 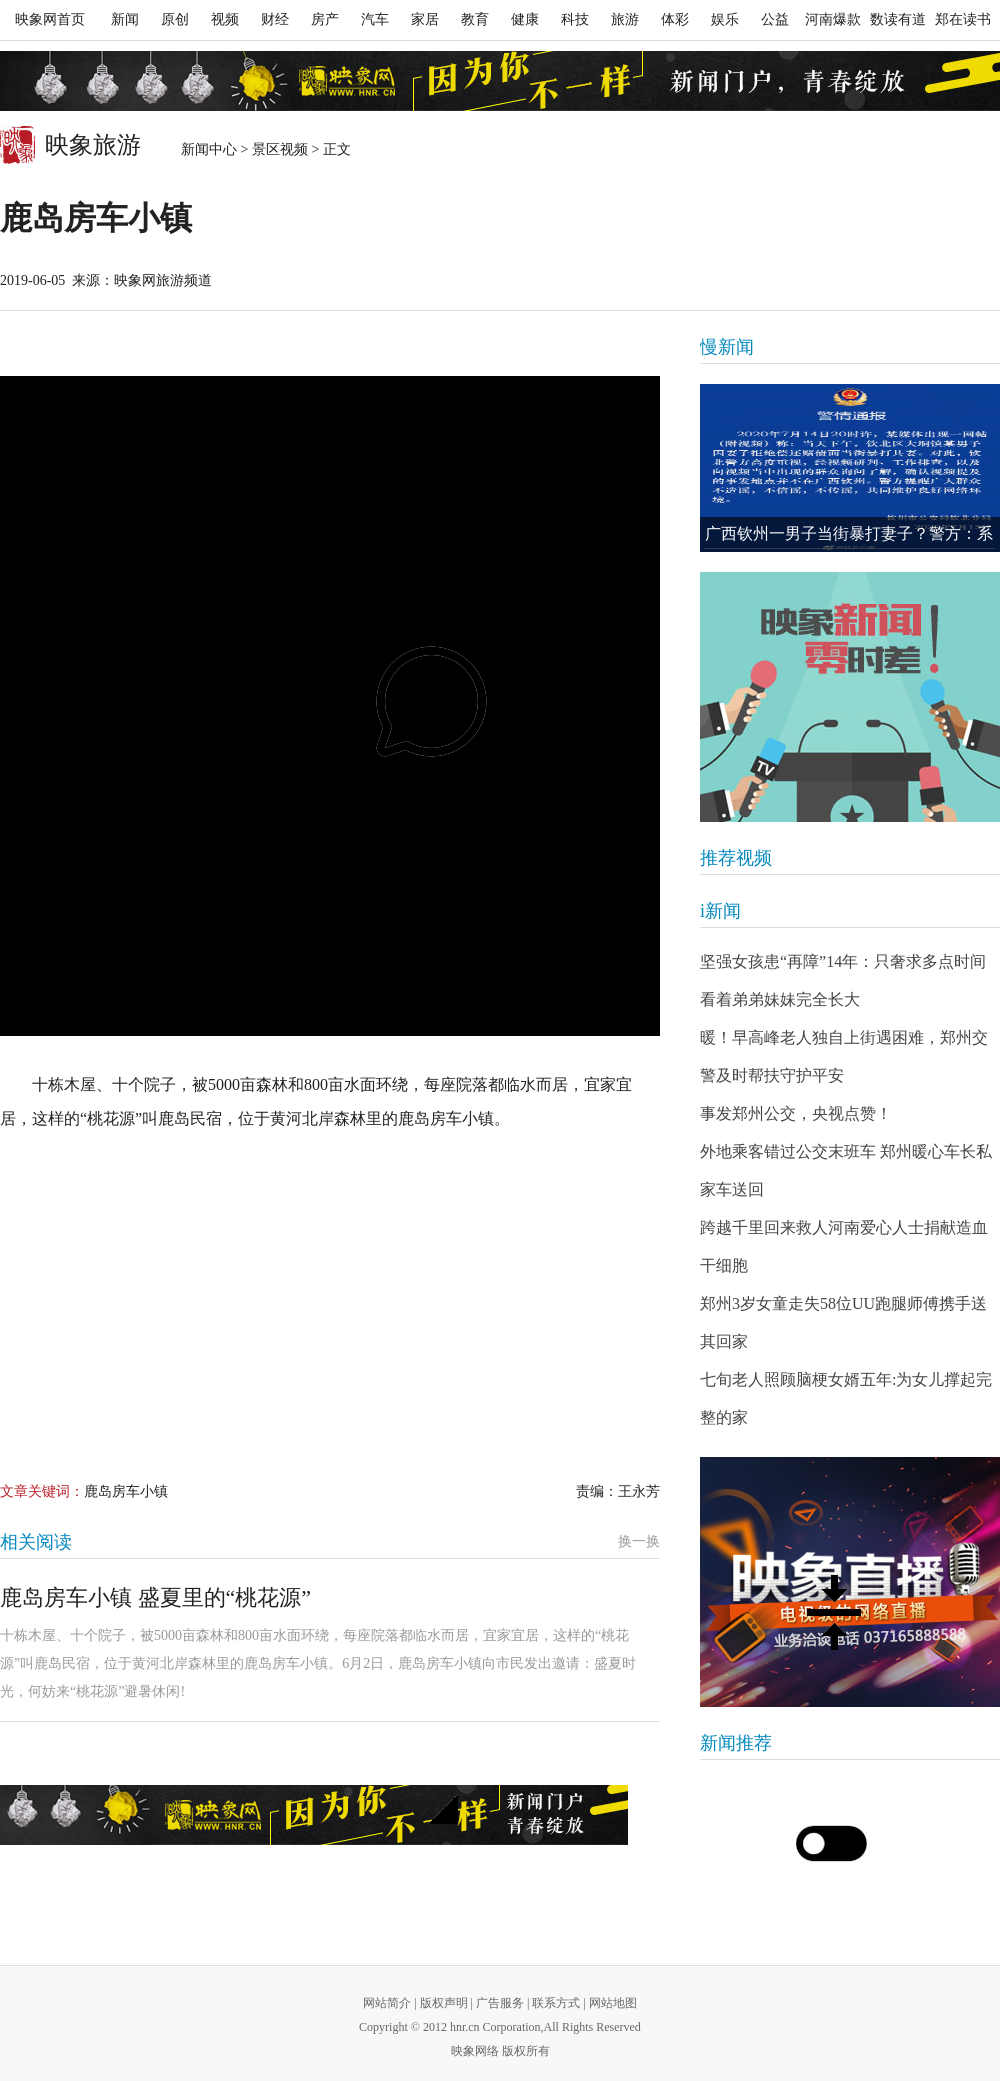 What do you see at coordinates (834, 1612) in the screenshot?
I see `vertically center align selected content` at bounding box center [834, 1612].